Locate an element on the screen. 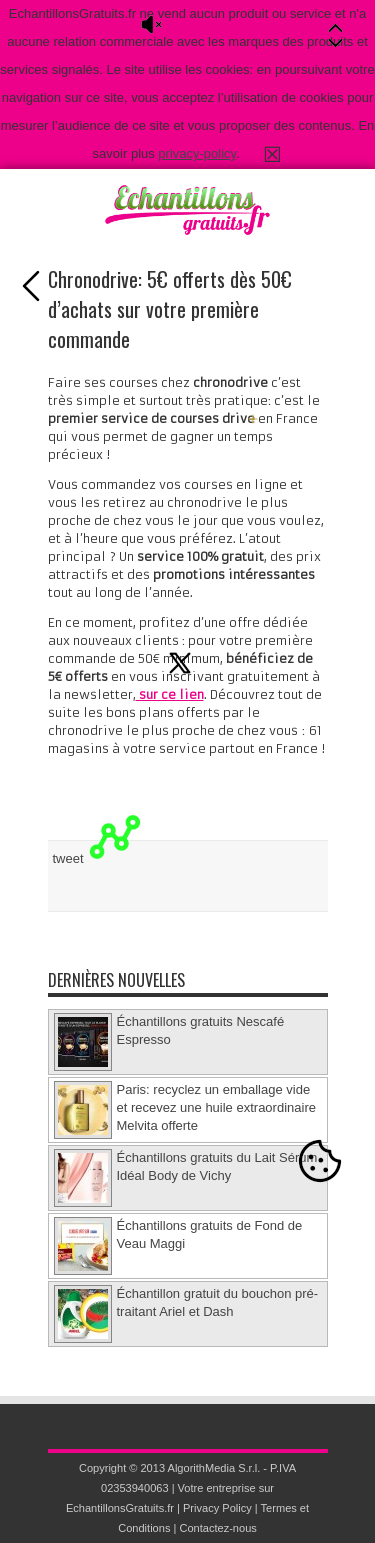  share to X (formerly Twitter) is located at coordinates (180, 663).